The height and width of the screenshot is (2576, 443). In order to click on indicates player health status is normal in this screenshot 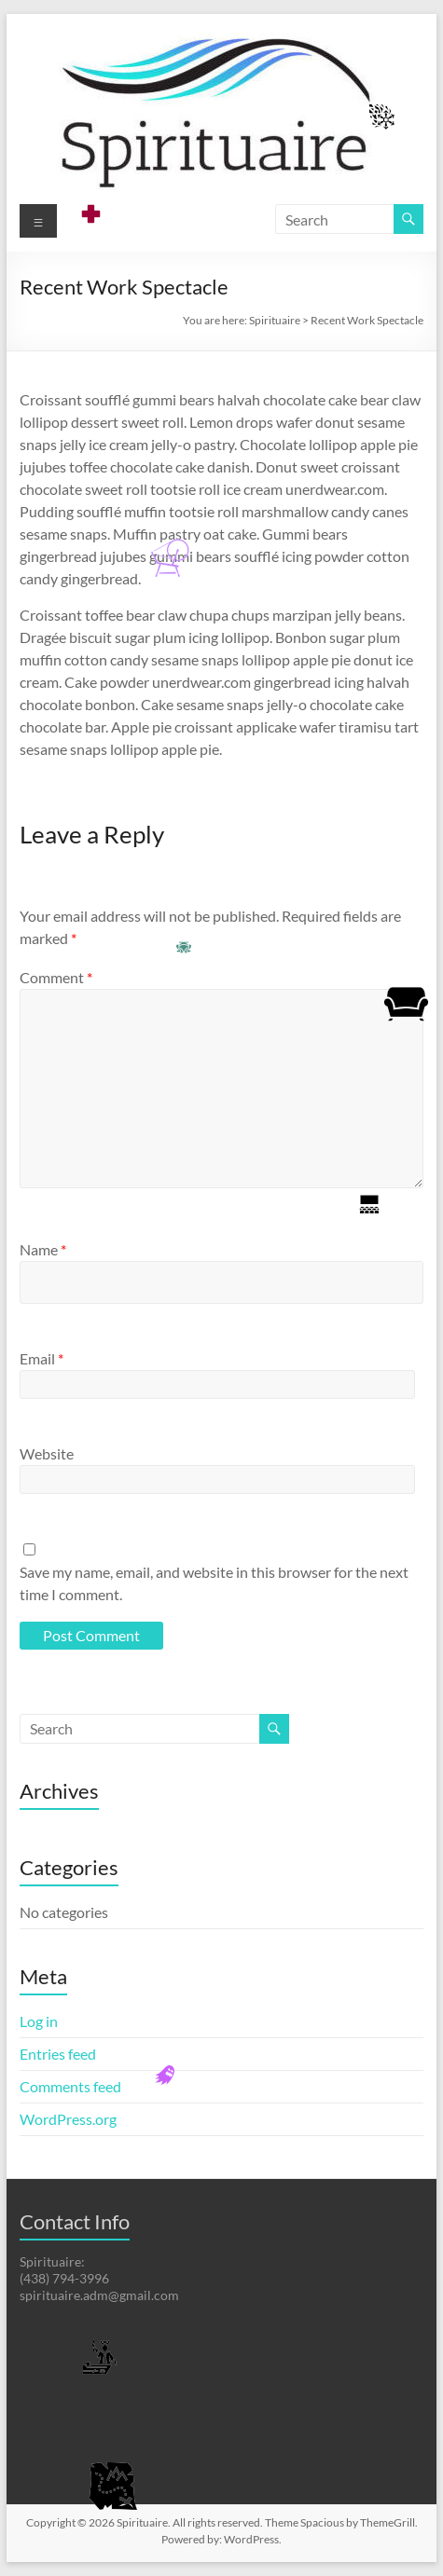, I will do `click(90, 213)`.